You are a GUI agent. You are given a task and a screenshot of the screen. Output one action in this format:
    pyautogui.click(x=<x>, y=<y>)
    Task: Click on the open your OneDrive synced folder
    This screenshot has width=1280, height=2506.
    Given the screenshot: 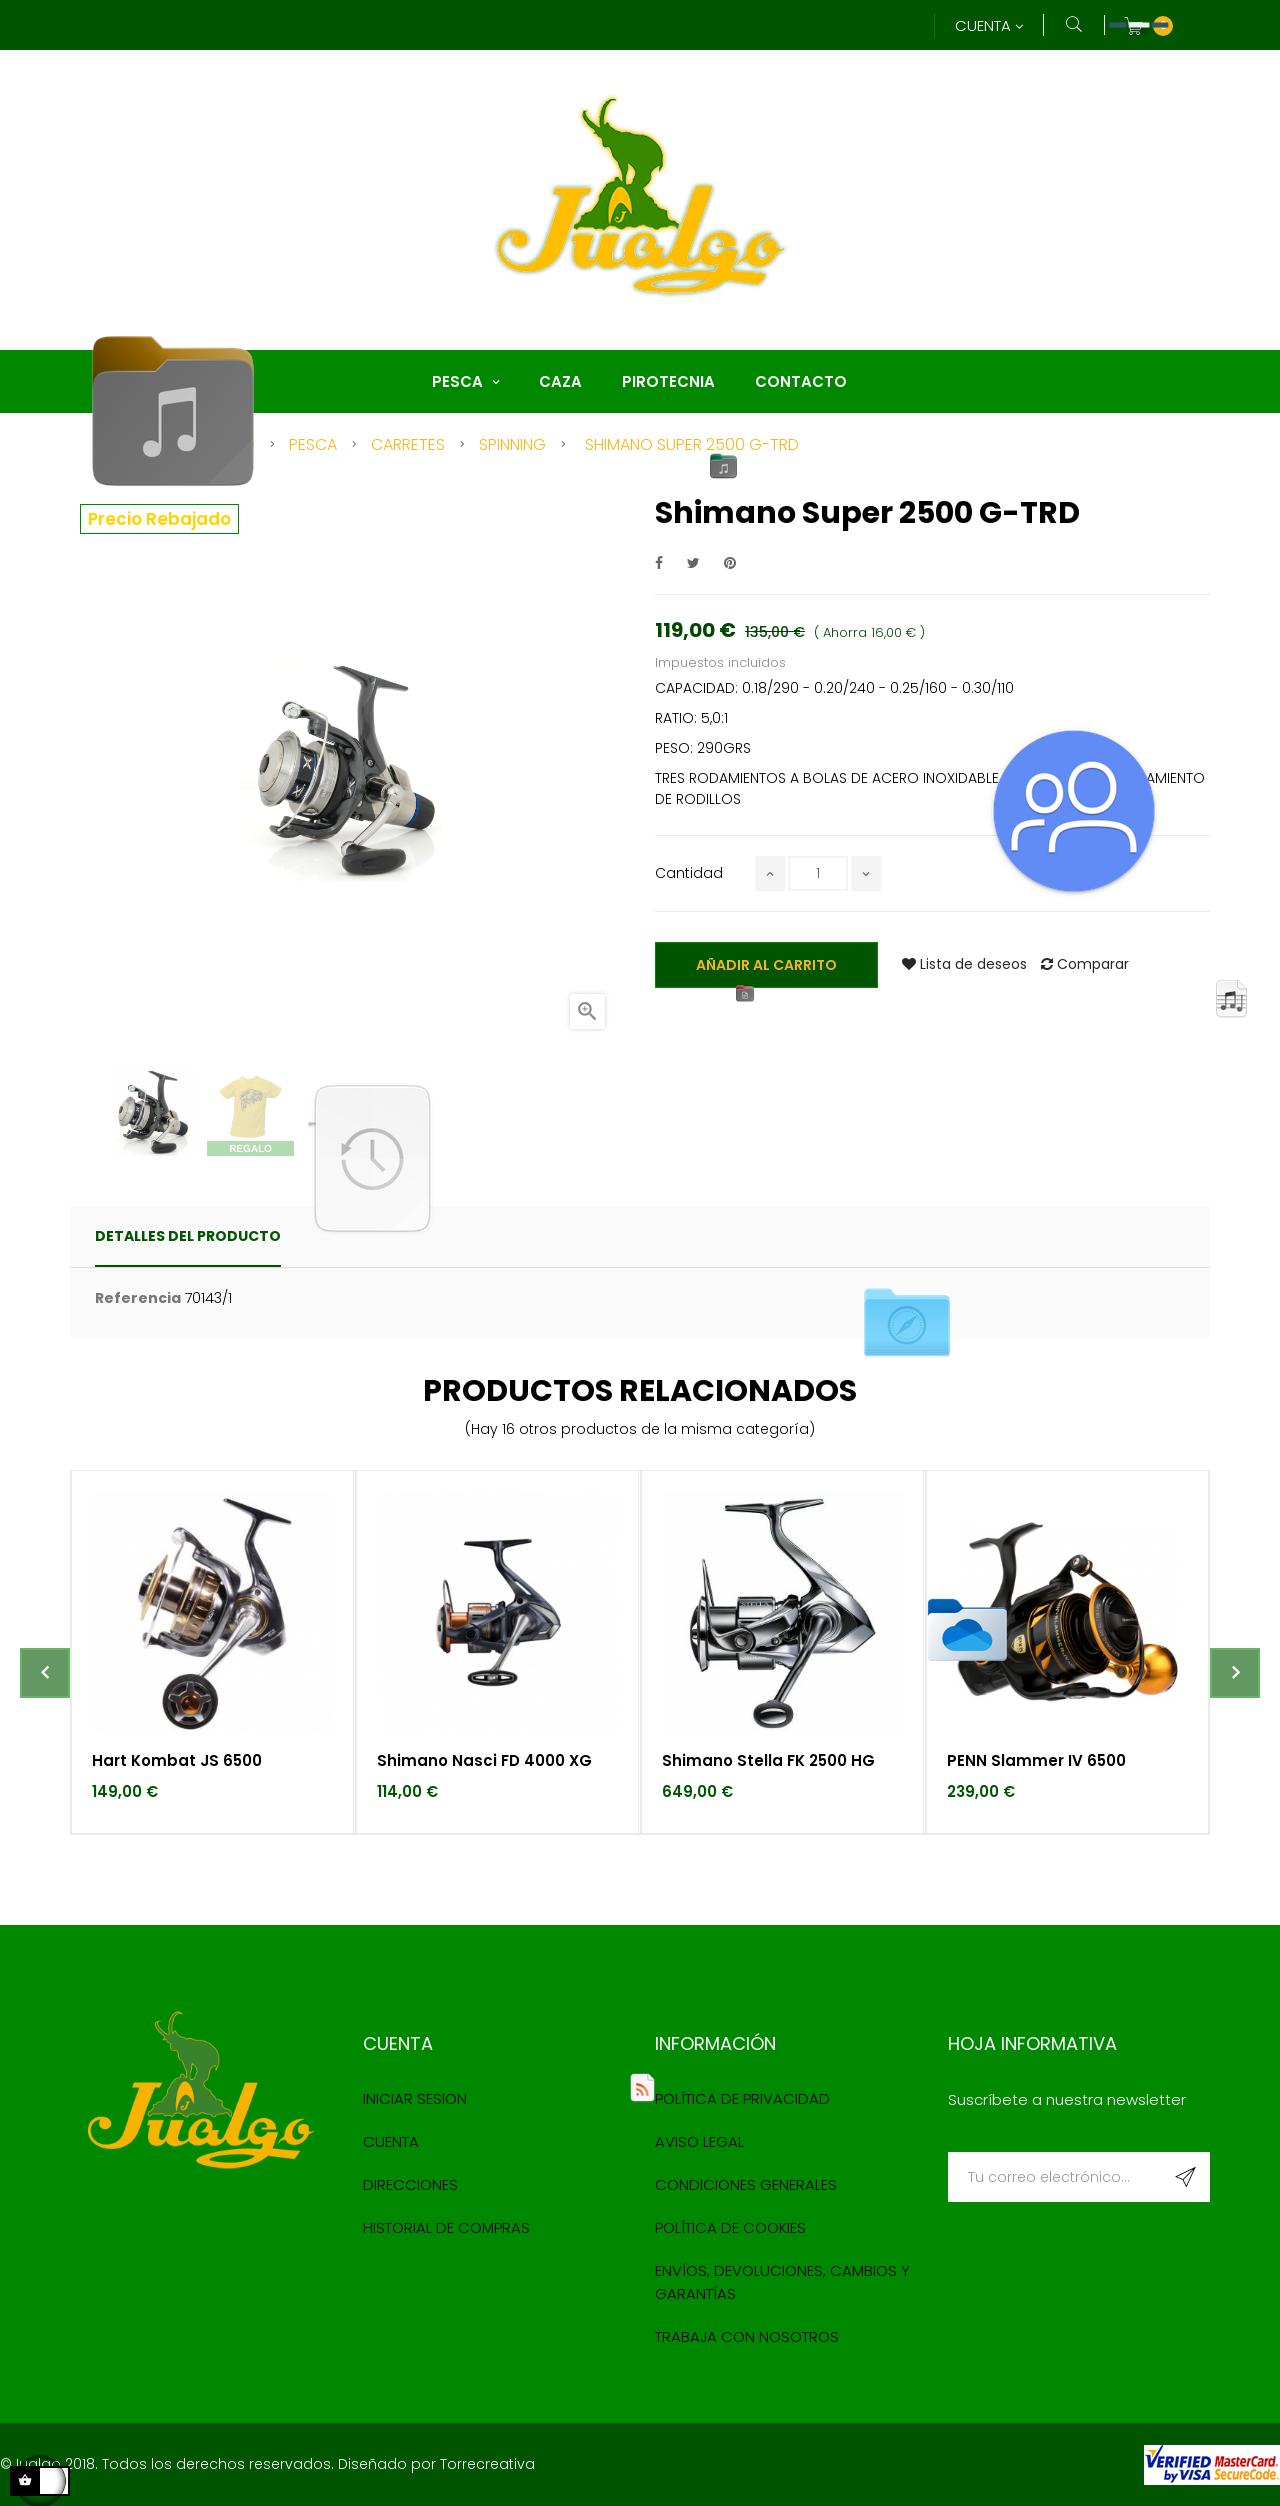 What is the action you would take?
    pyautogui.click(x=967, y=1632)
    